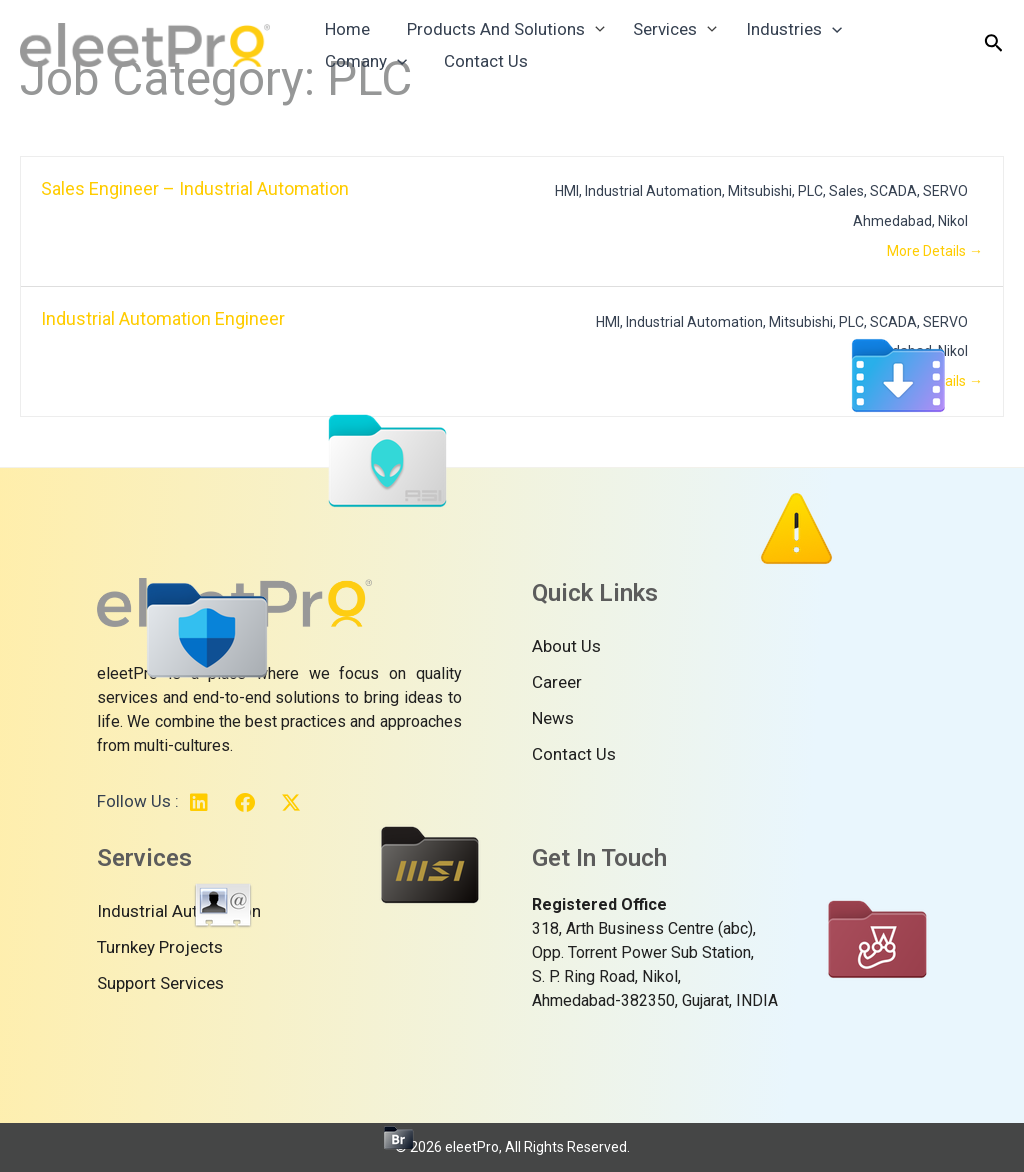  What do you see at coordinates (387, 464) in the screenshot?
I see `open alienware game files folder` at bounding box center [387, 464].